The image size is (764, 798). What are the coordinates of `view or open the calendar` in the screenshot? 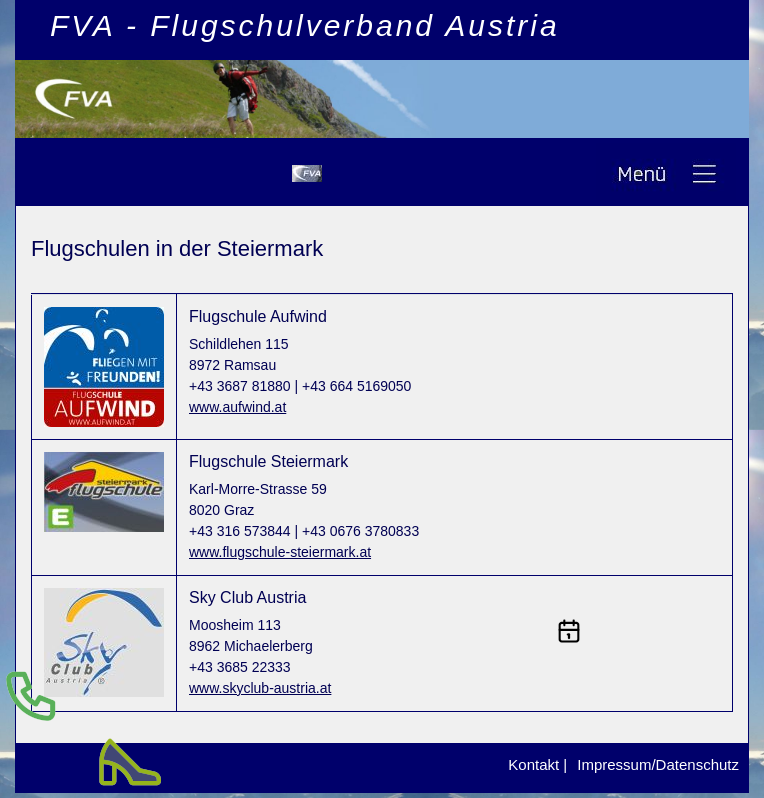 It's located at (569, 631).